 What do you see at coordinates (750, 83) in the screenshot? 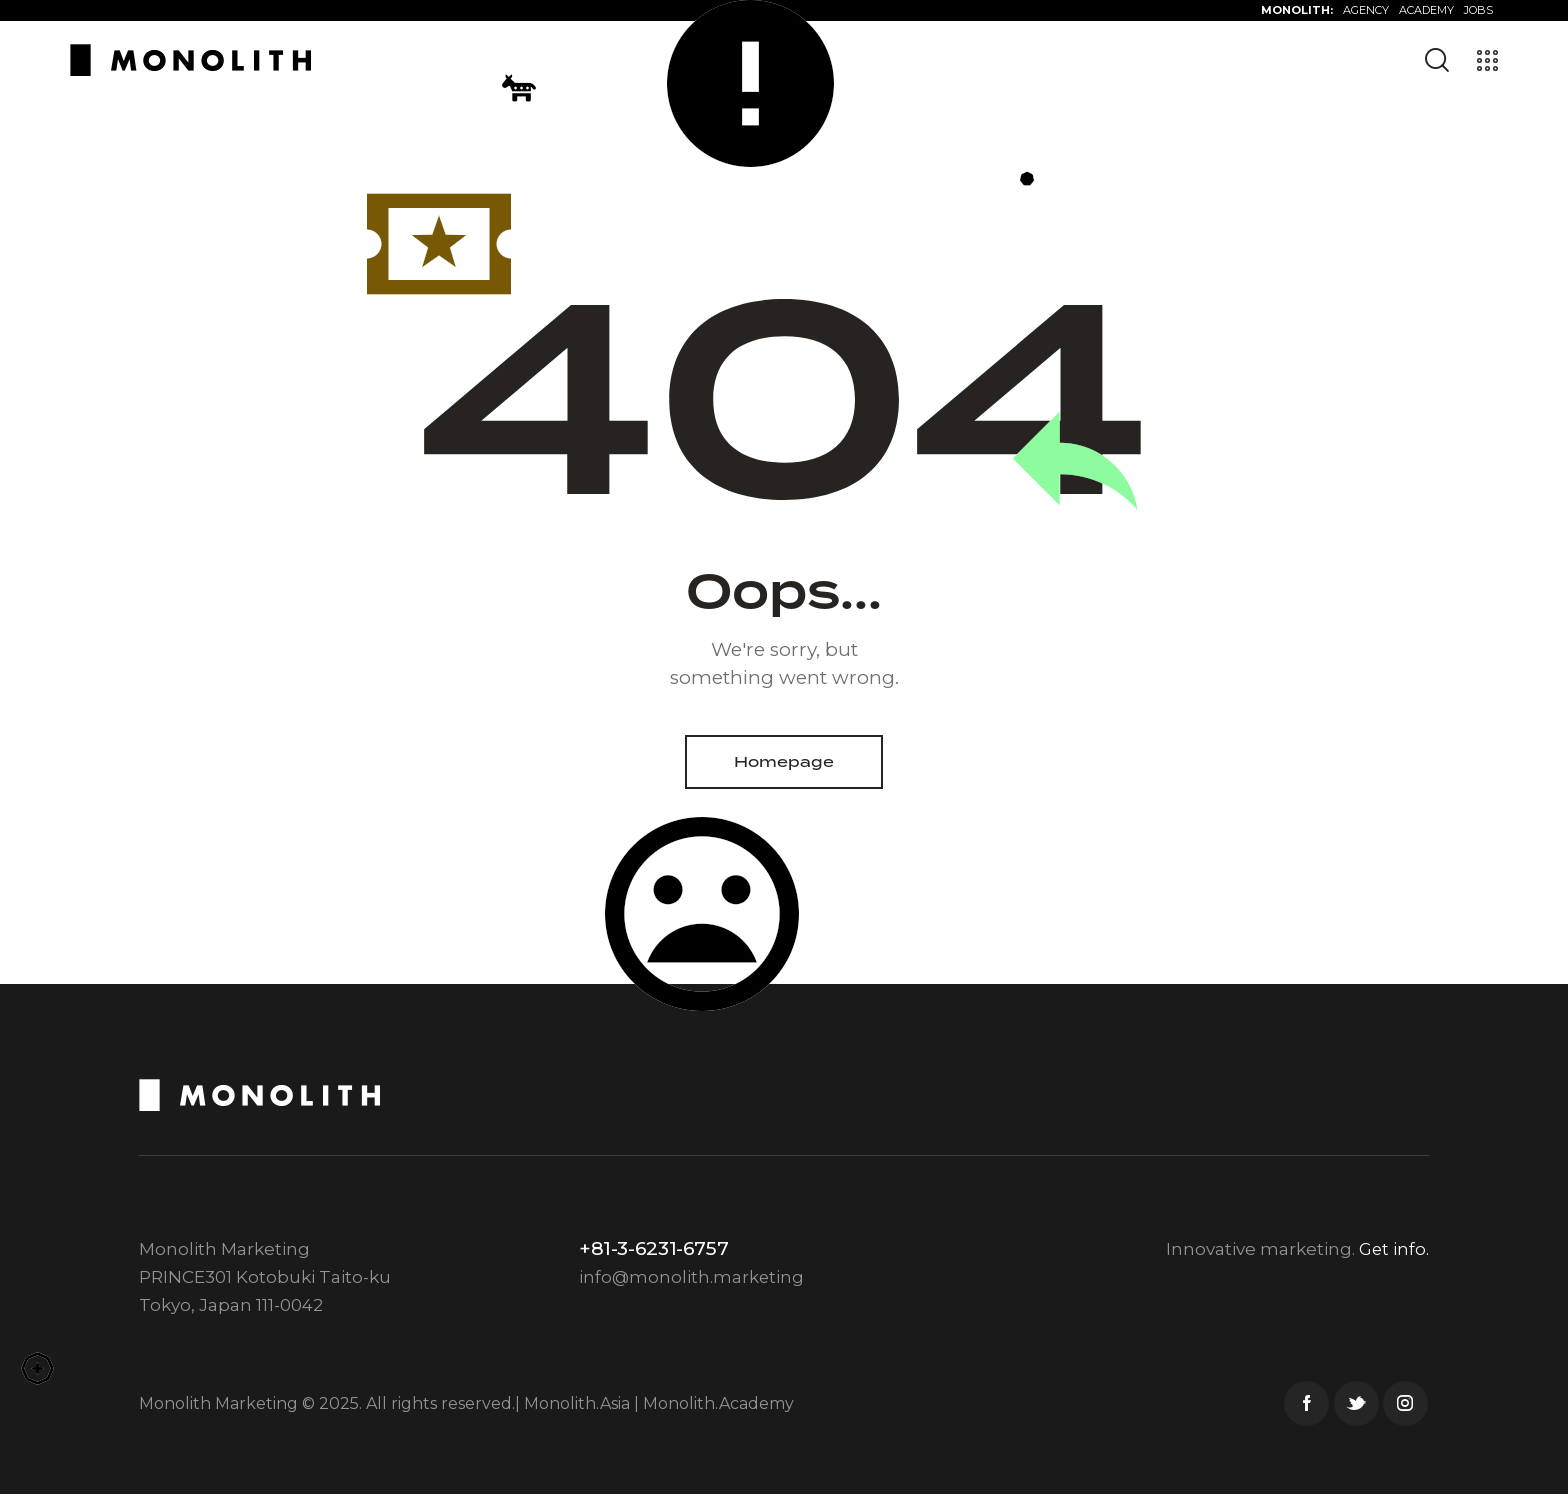
I see `indicates an error or warning state` at bounding box center [750, 83].